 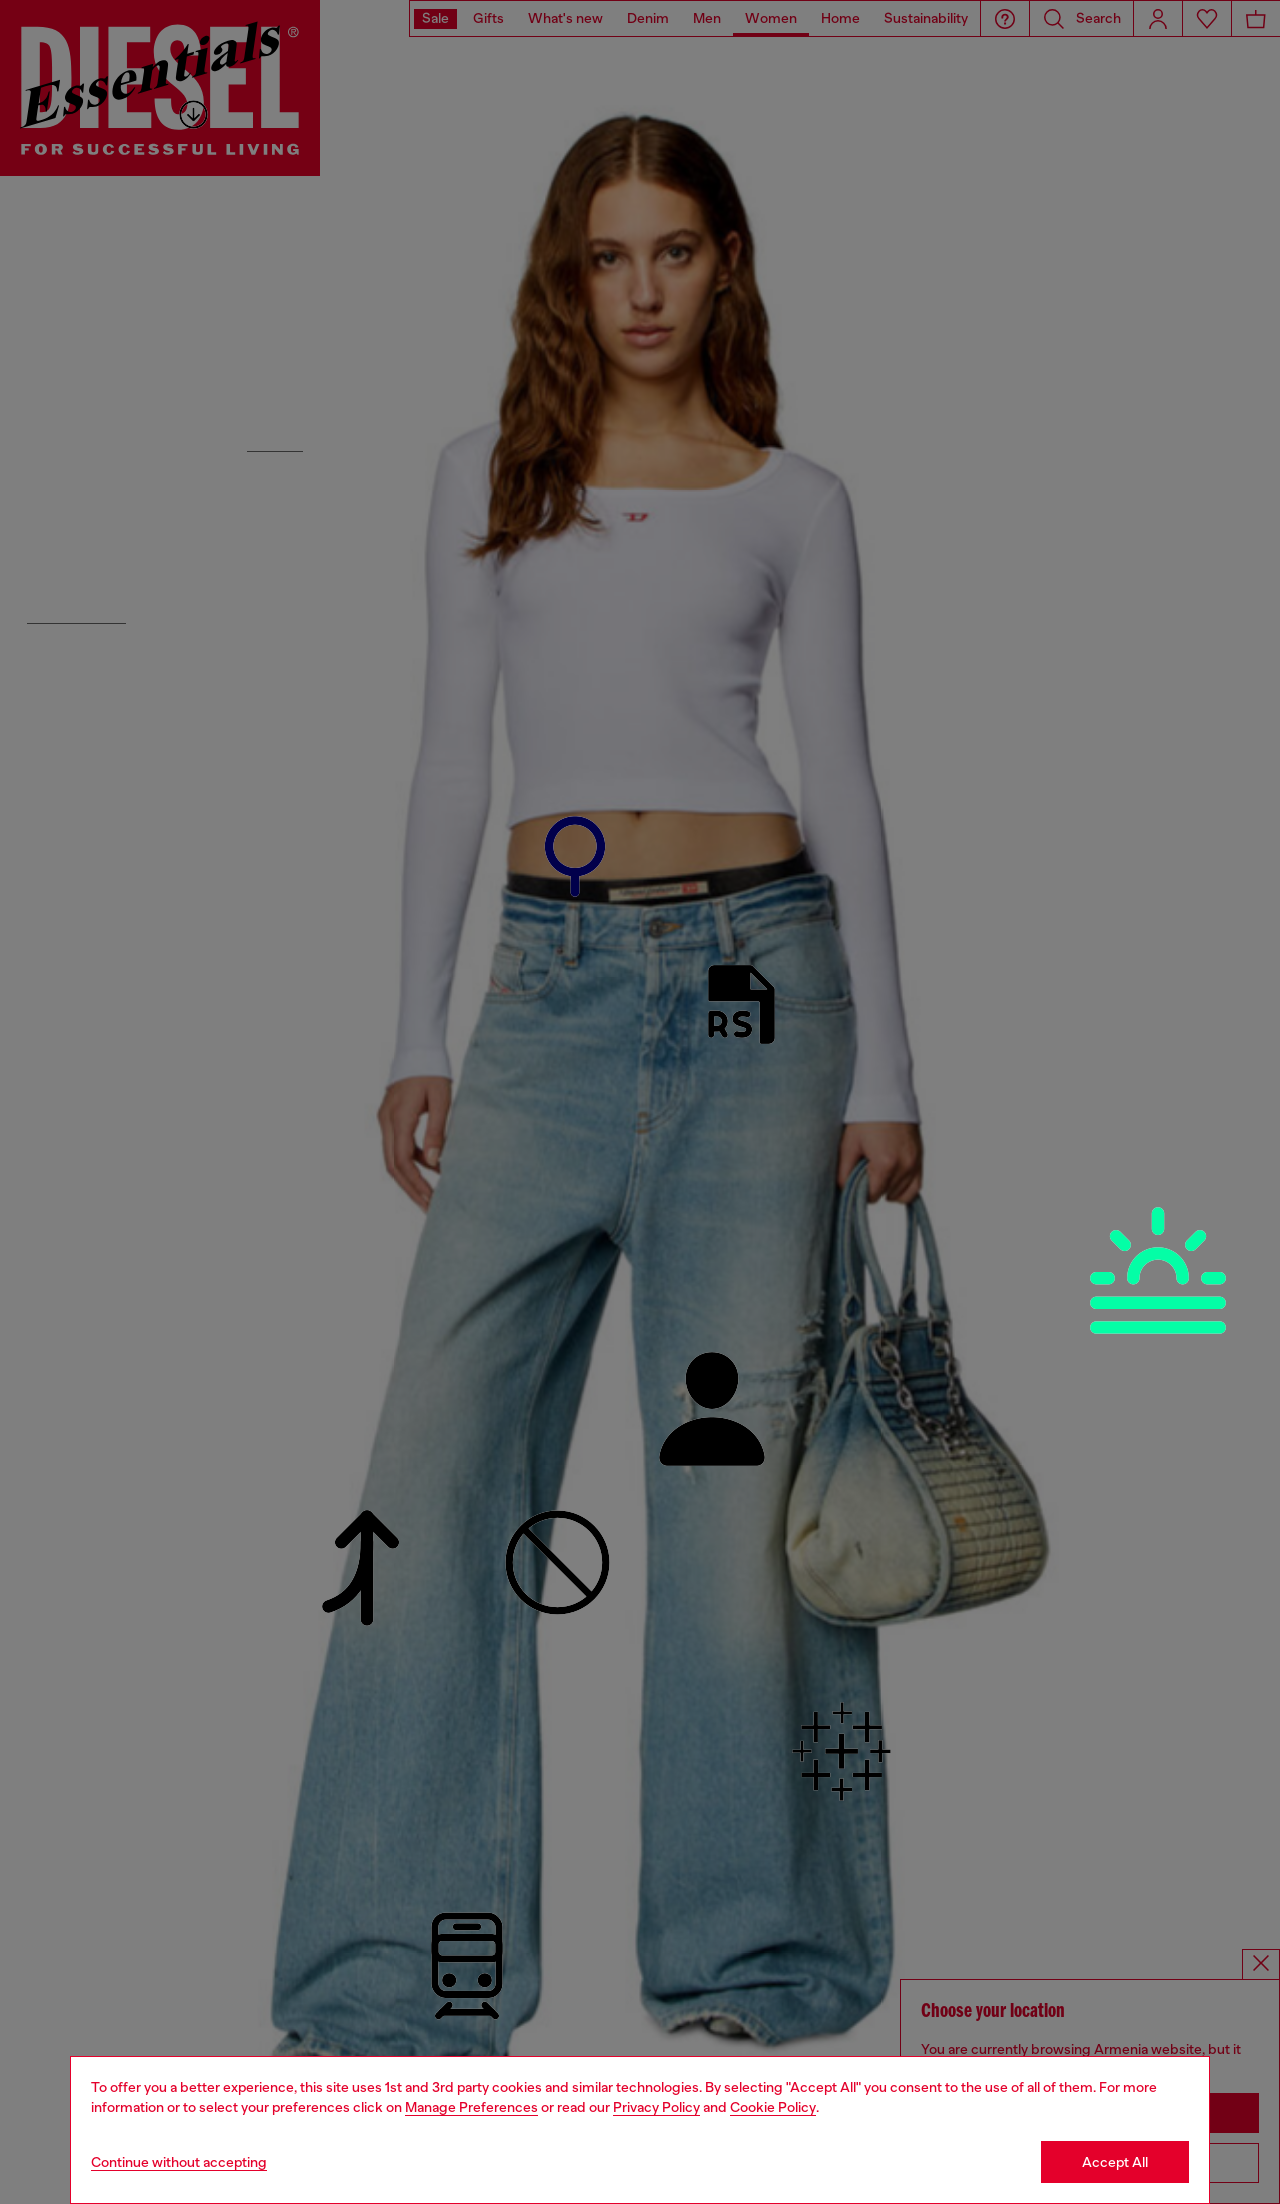 I want to click on merge content or branches to the left, so click(x=367, y=1568).